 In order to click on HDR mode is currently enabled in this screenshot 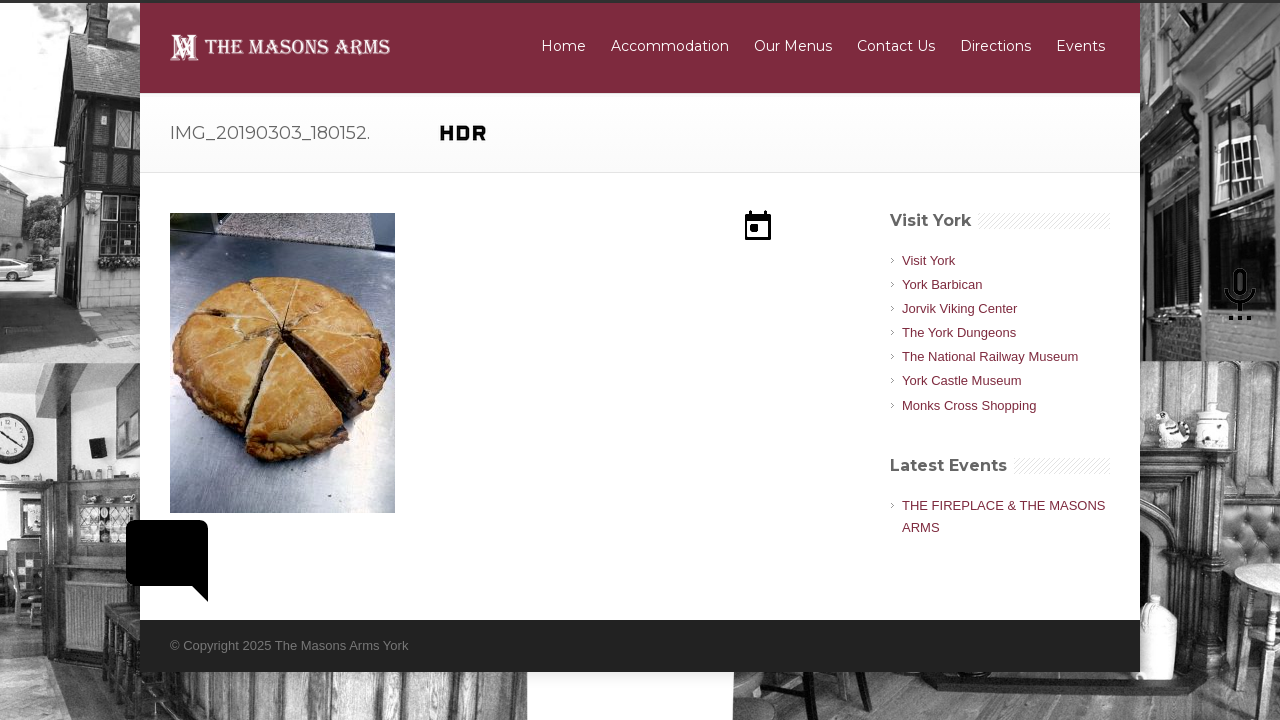, I will do `click(463, 133)`.